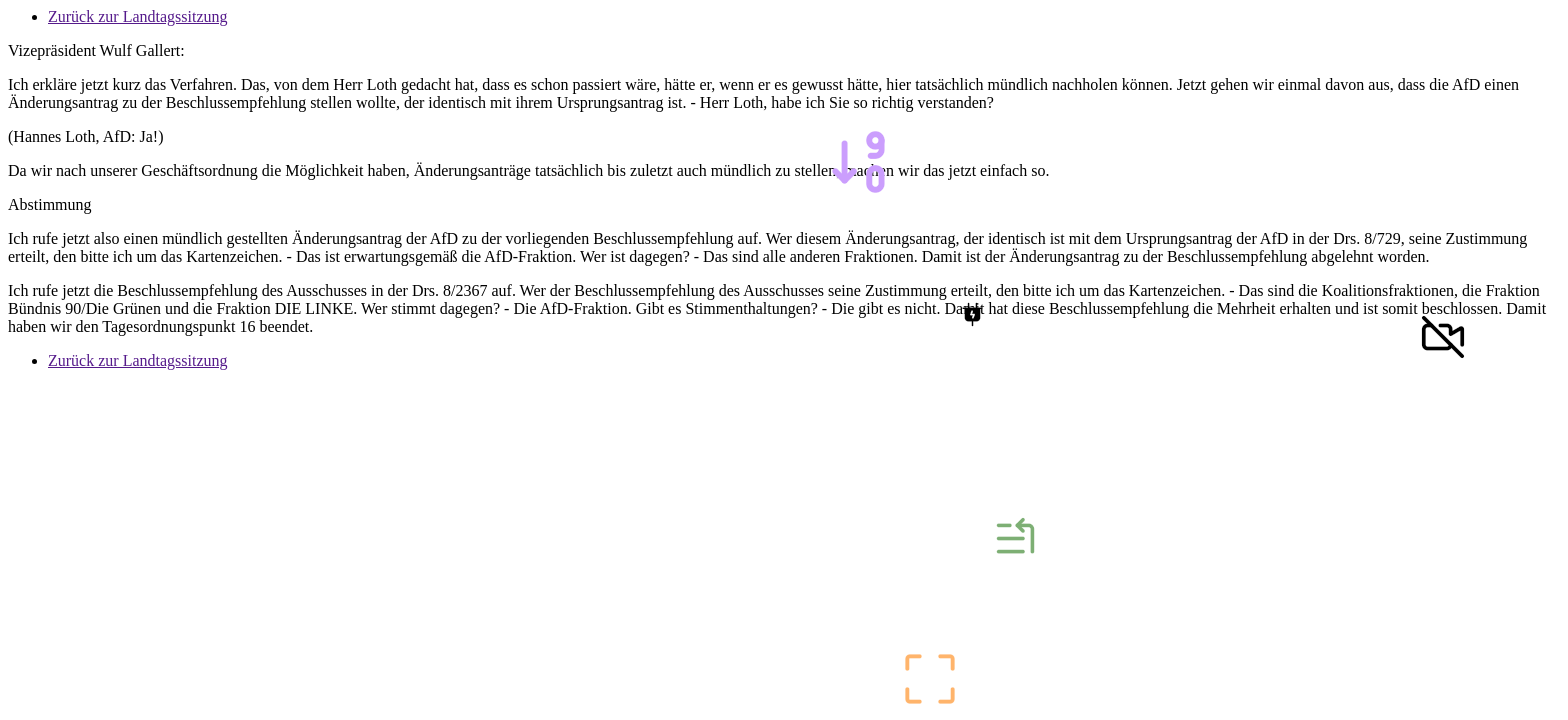 This screenshot has width=1568, height=720. Describe the element at coordinates (972, 314) in the screenshot. I see `device is currently charging` at that location.